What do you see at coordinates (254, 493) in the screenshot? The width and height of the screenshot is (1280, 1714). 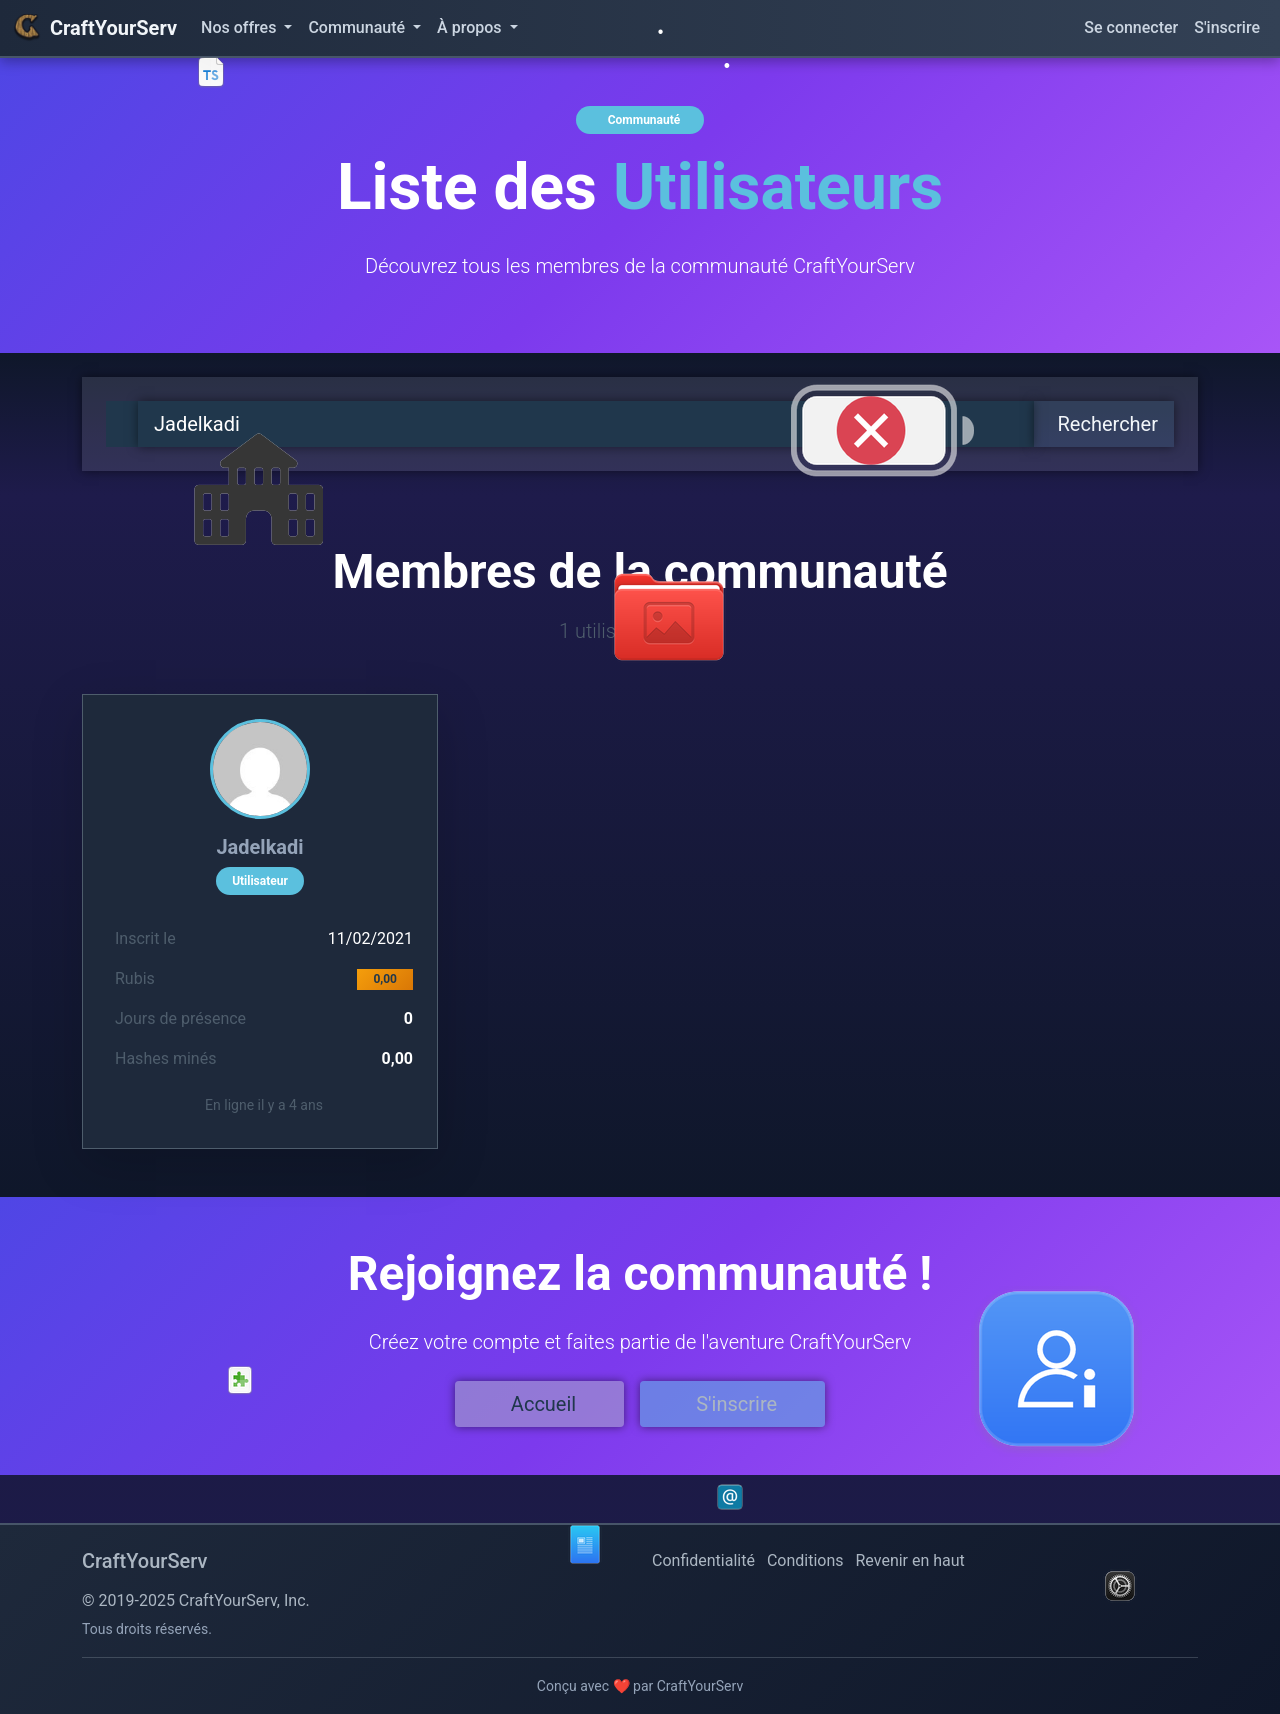 I see `access educational apps and resources` at bounding box center [254, 493].